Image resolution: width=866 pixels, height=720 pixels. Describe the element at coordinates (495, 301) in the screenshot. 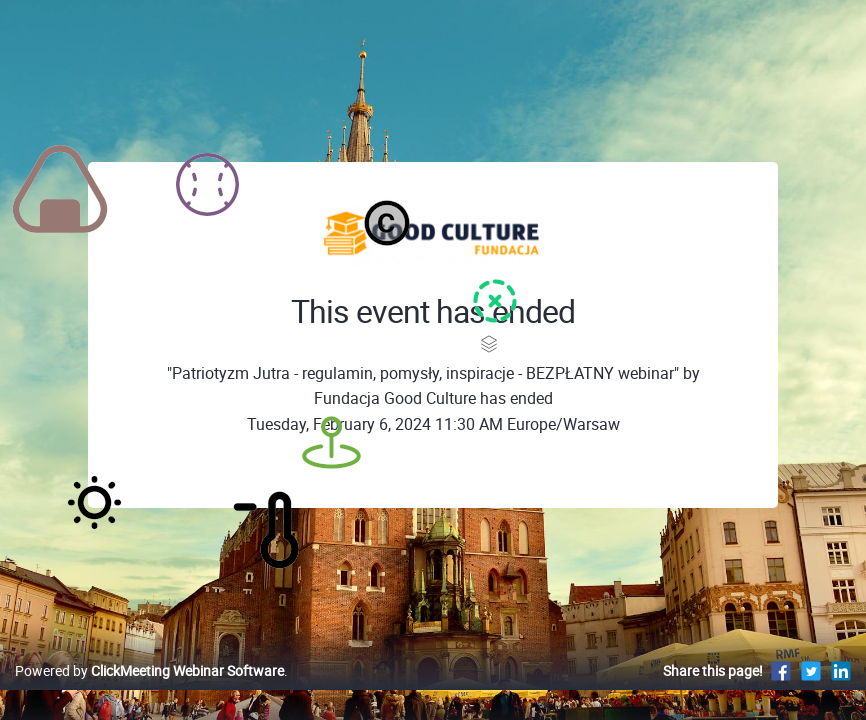

I see `cancel a pending or in-progress action` at that location.